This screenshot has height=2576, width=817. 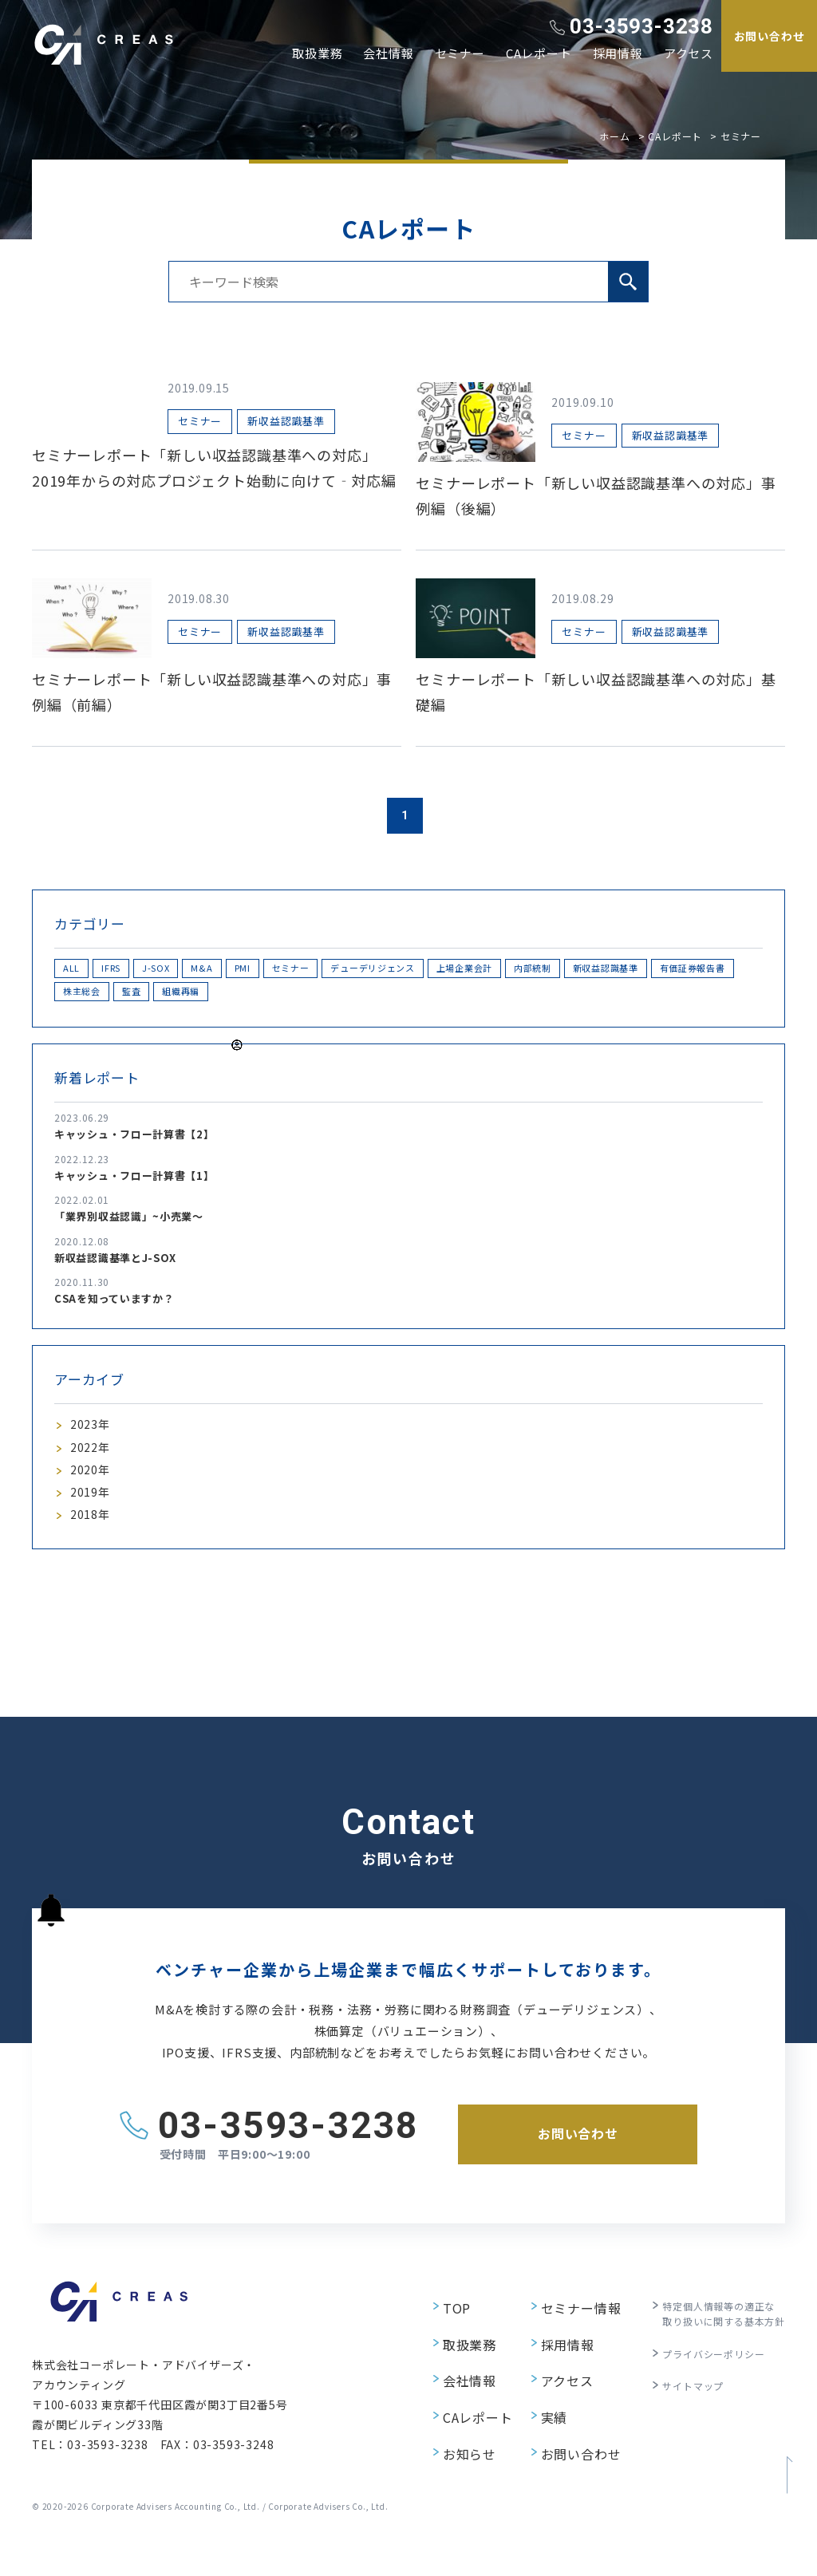 I want to click on access your profile or account settings, so click(x=237, y=1045).